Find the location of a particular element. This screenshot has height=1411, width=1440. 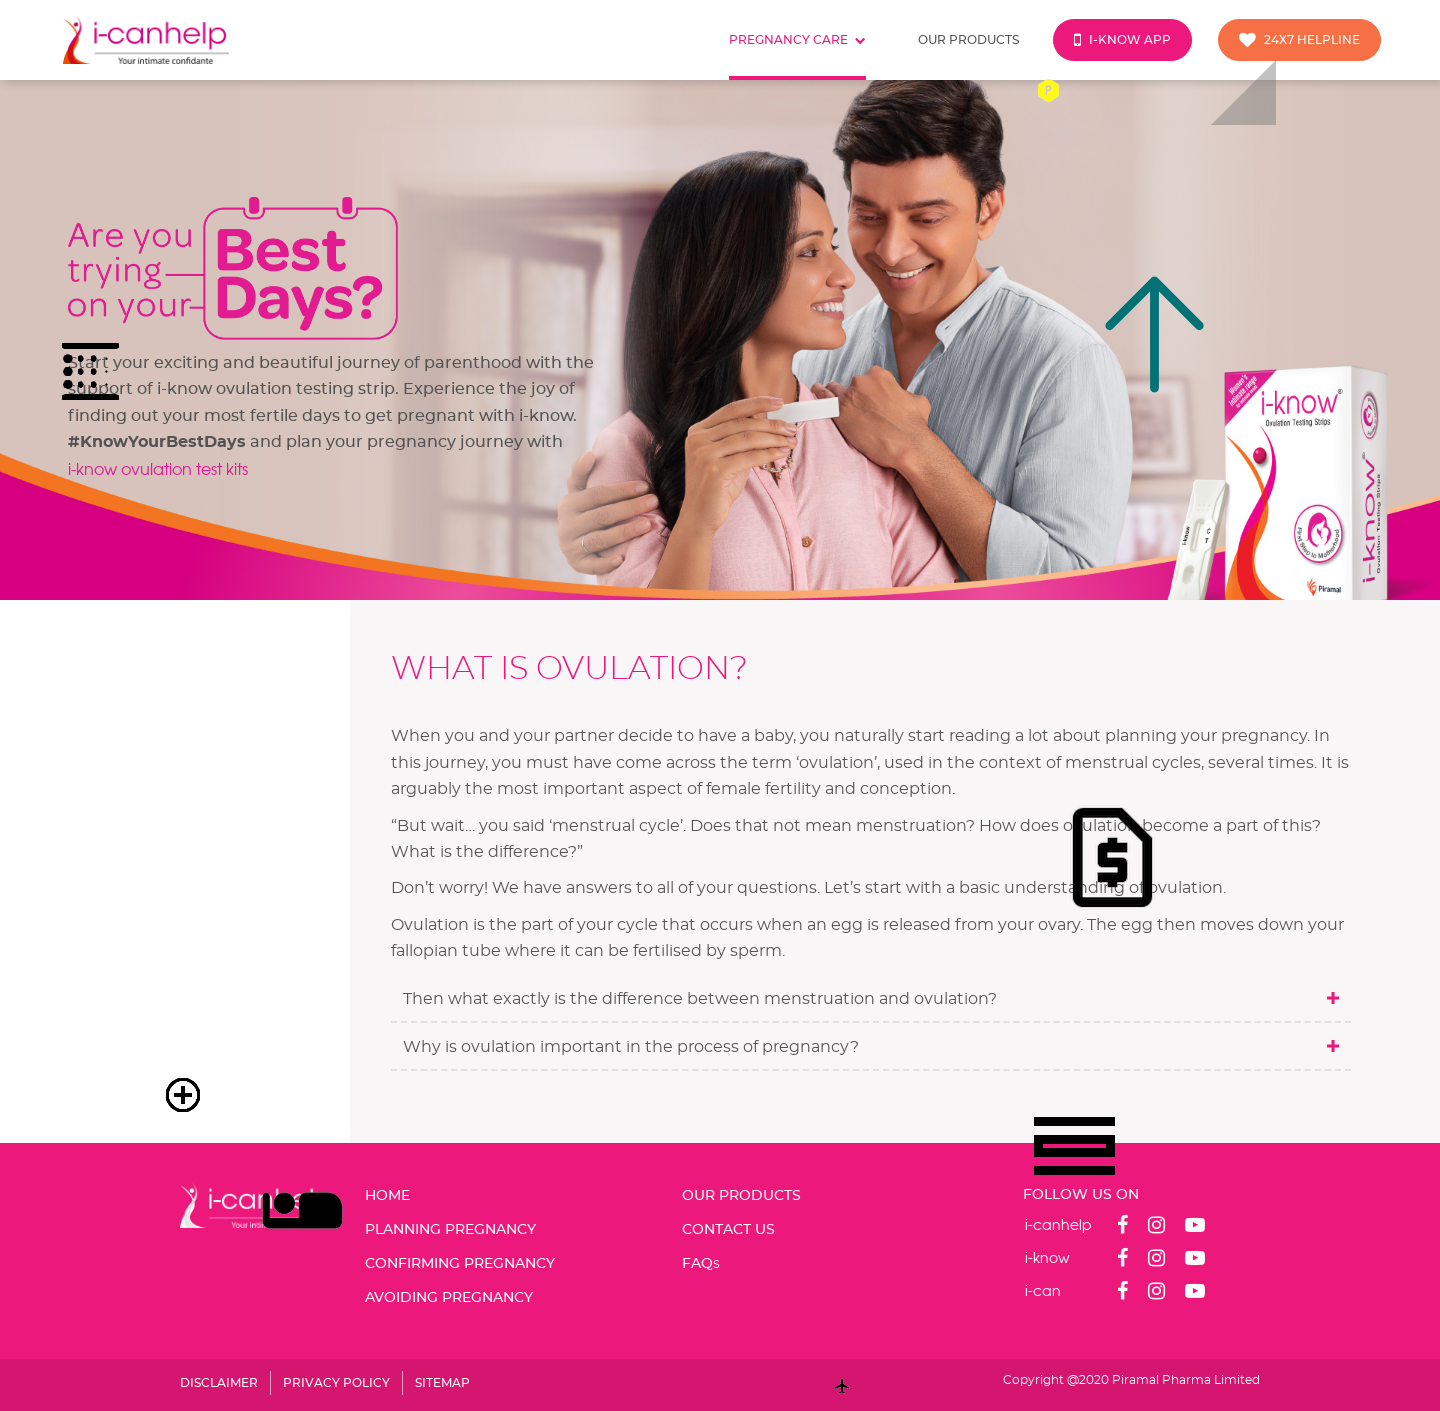

switch to day view in calendar is located at coordinates (1074, 1143).